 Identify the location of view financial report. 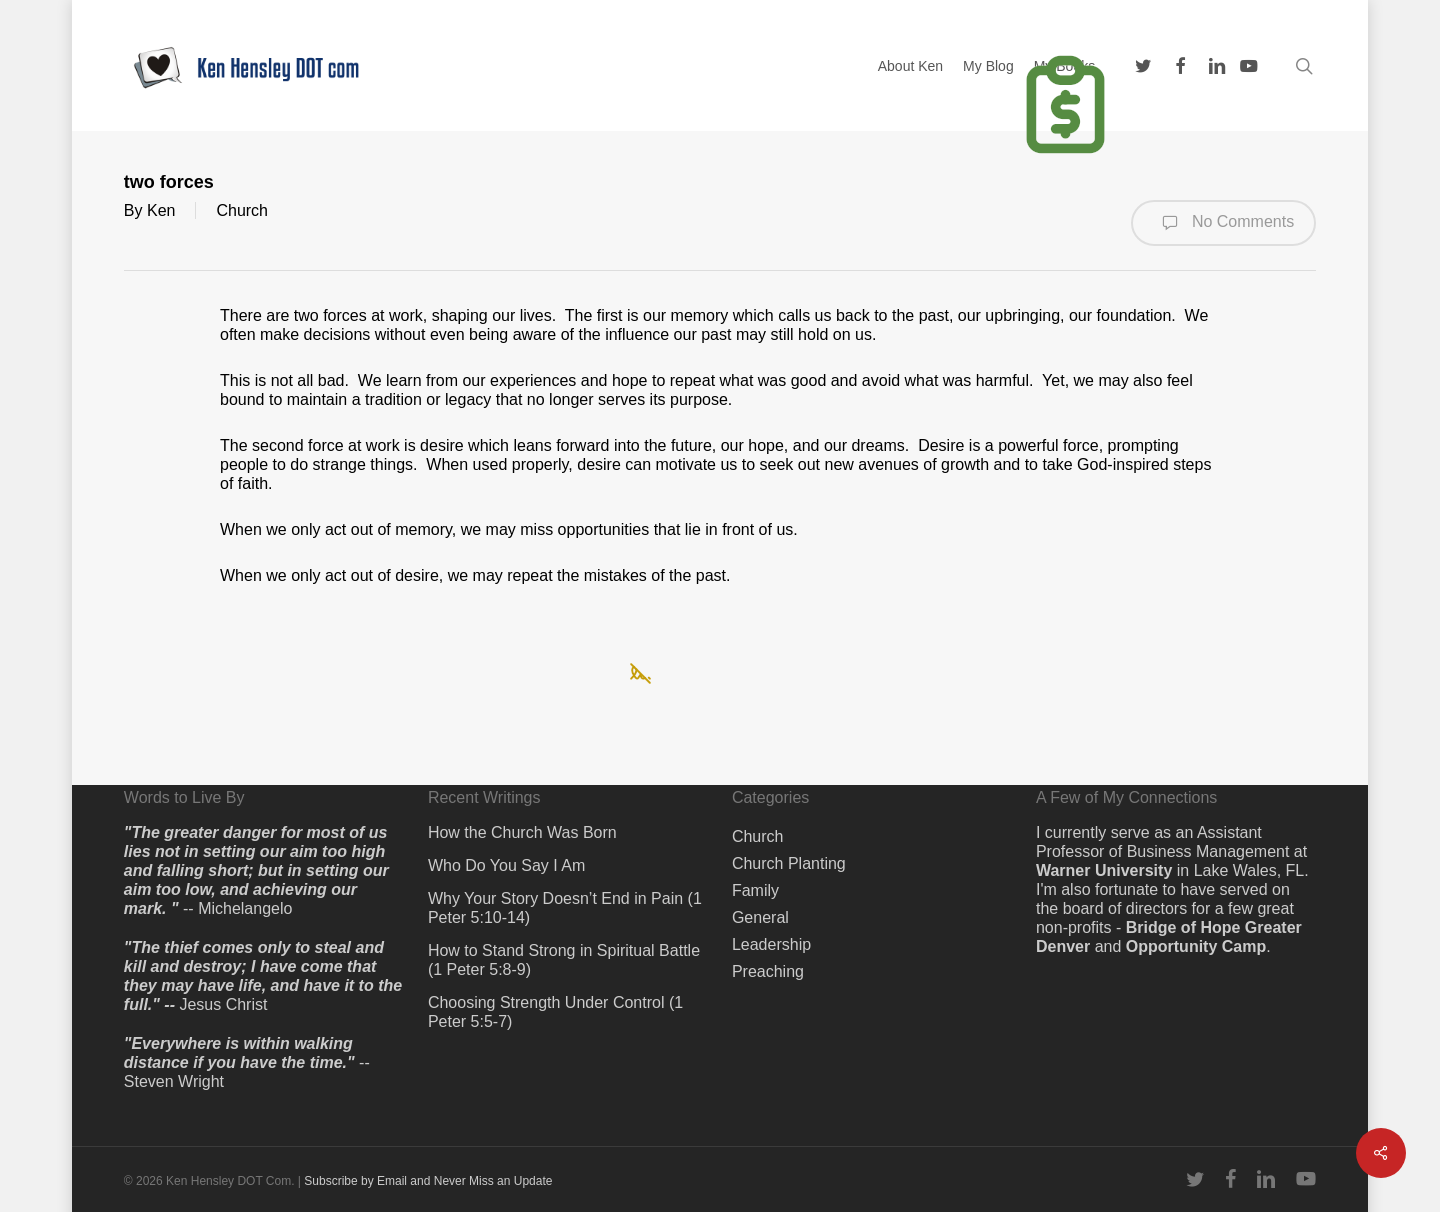
(1065, 104).